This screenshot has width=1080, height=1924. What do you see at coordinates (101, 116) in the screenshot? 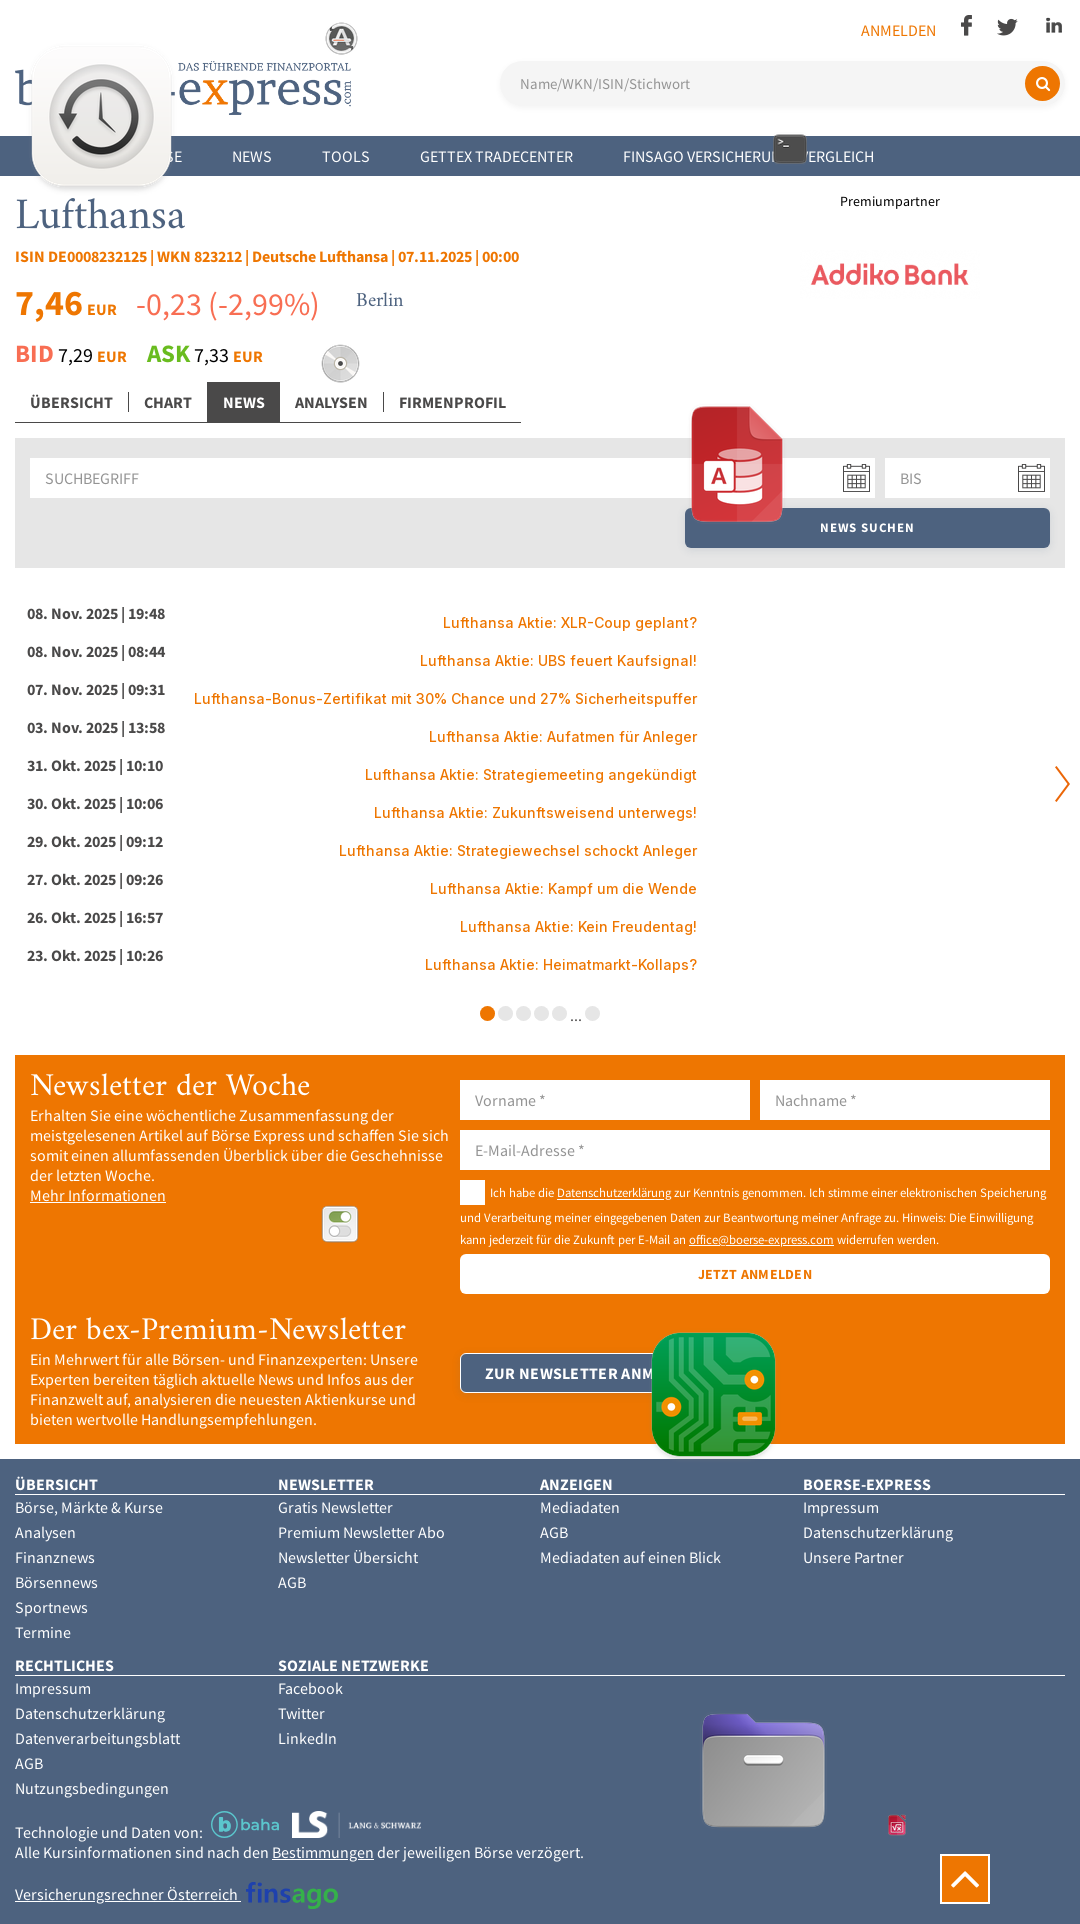
I see `open déjà dup backup utility` at bounding box center [101, 116].